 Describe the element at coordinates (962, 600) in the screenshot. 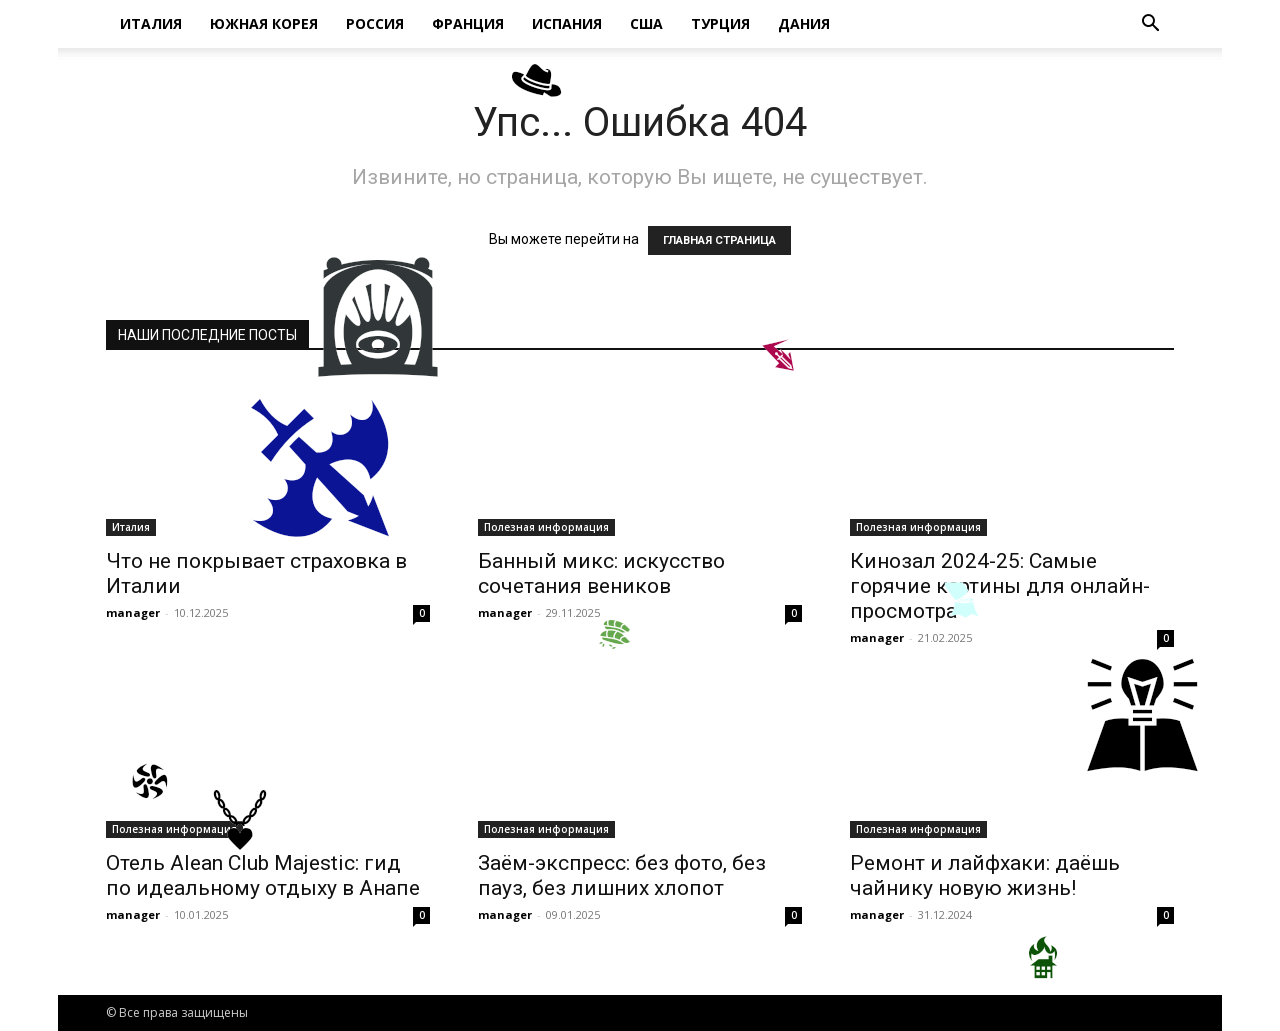

I see `logging or deforestation activity indicator` at that location.